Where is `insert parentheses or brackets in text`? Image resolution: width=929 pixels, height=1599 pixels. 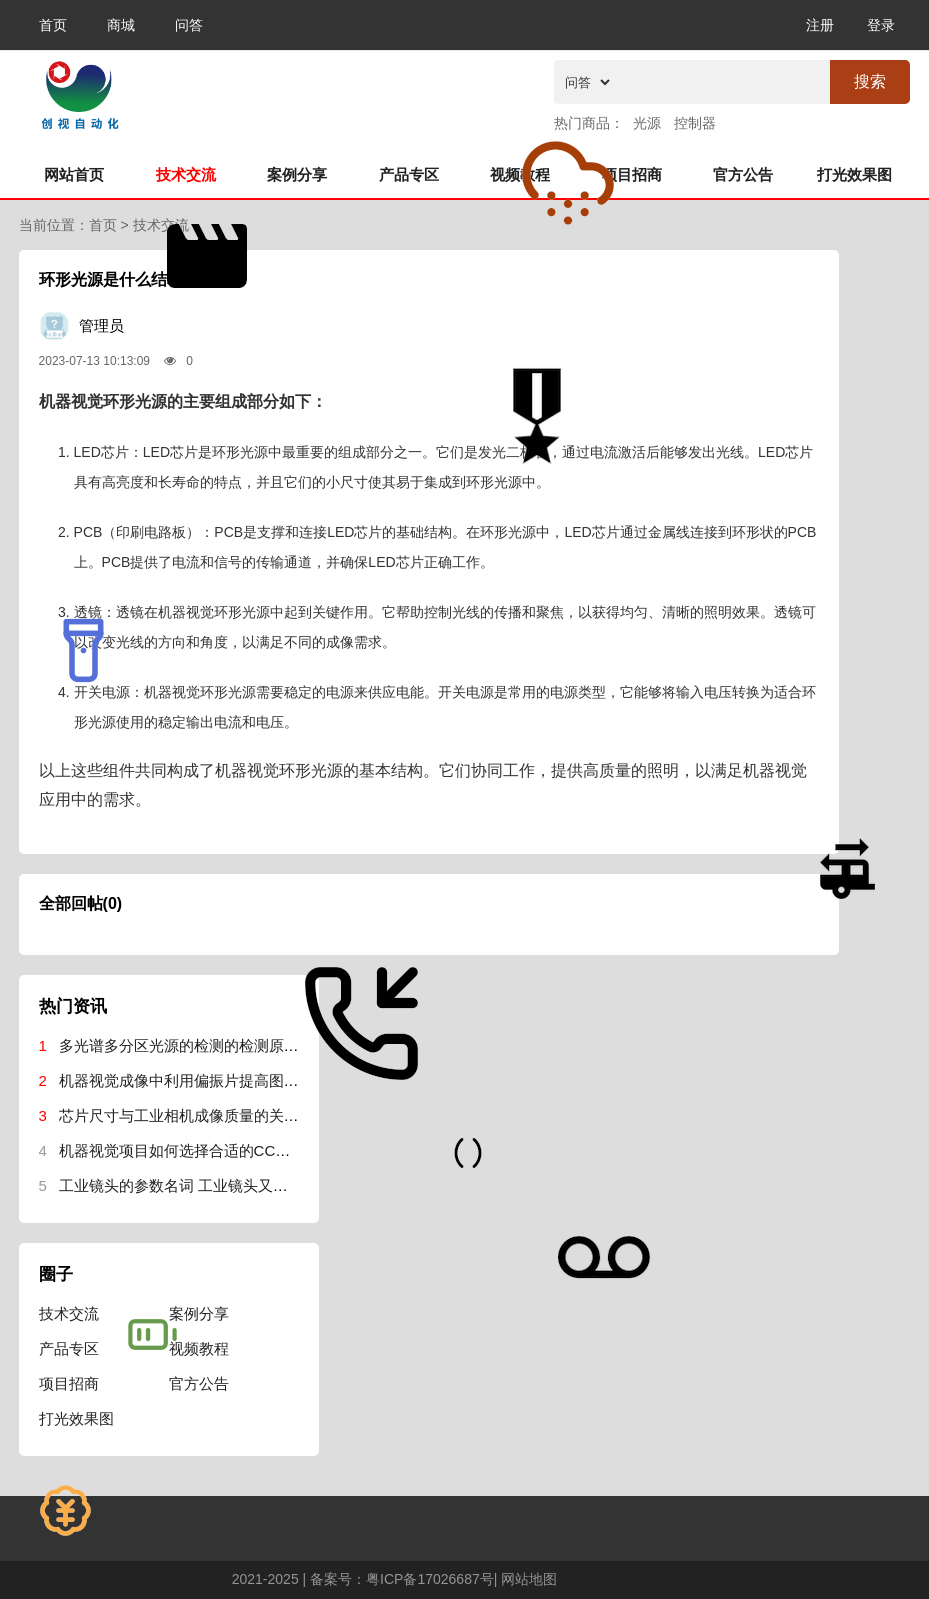
insert parentheses or brackets in text is located at coordinates (468, 1153).